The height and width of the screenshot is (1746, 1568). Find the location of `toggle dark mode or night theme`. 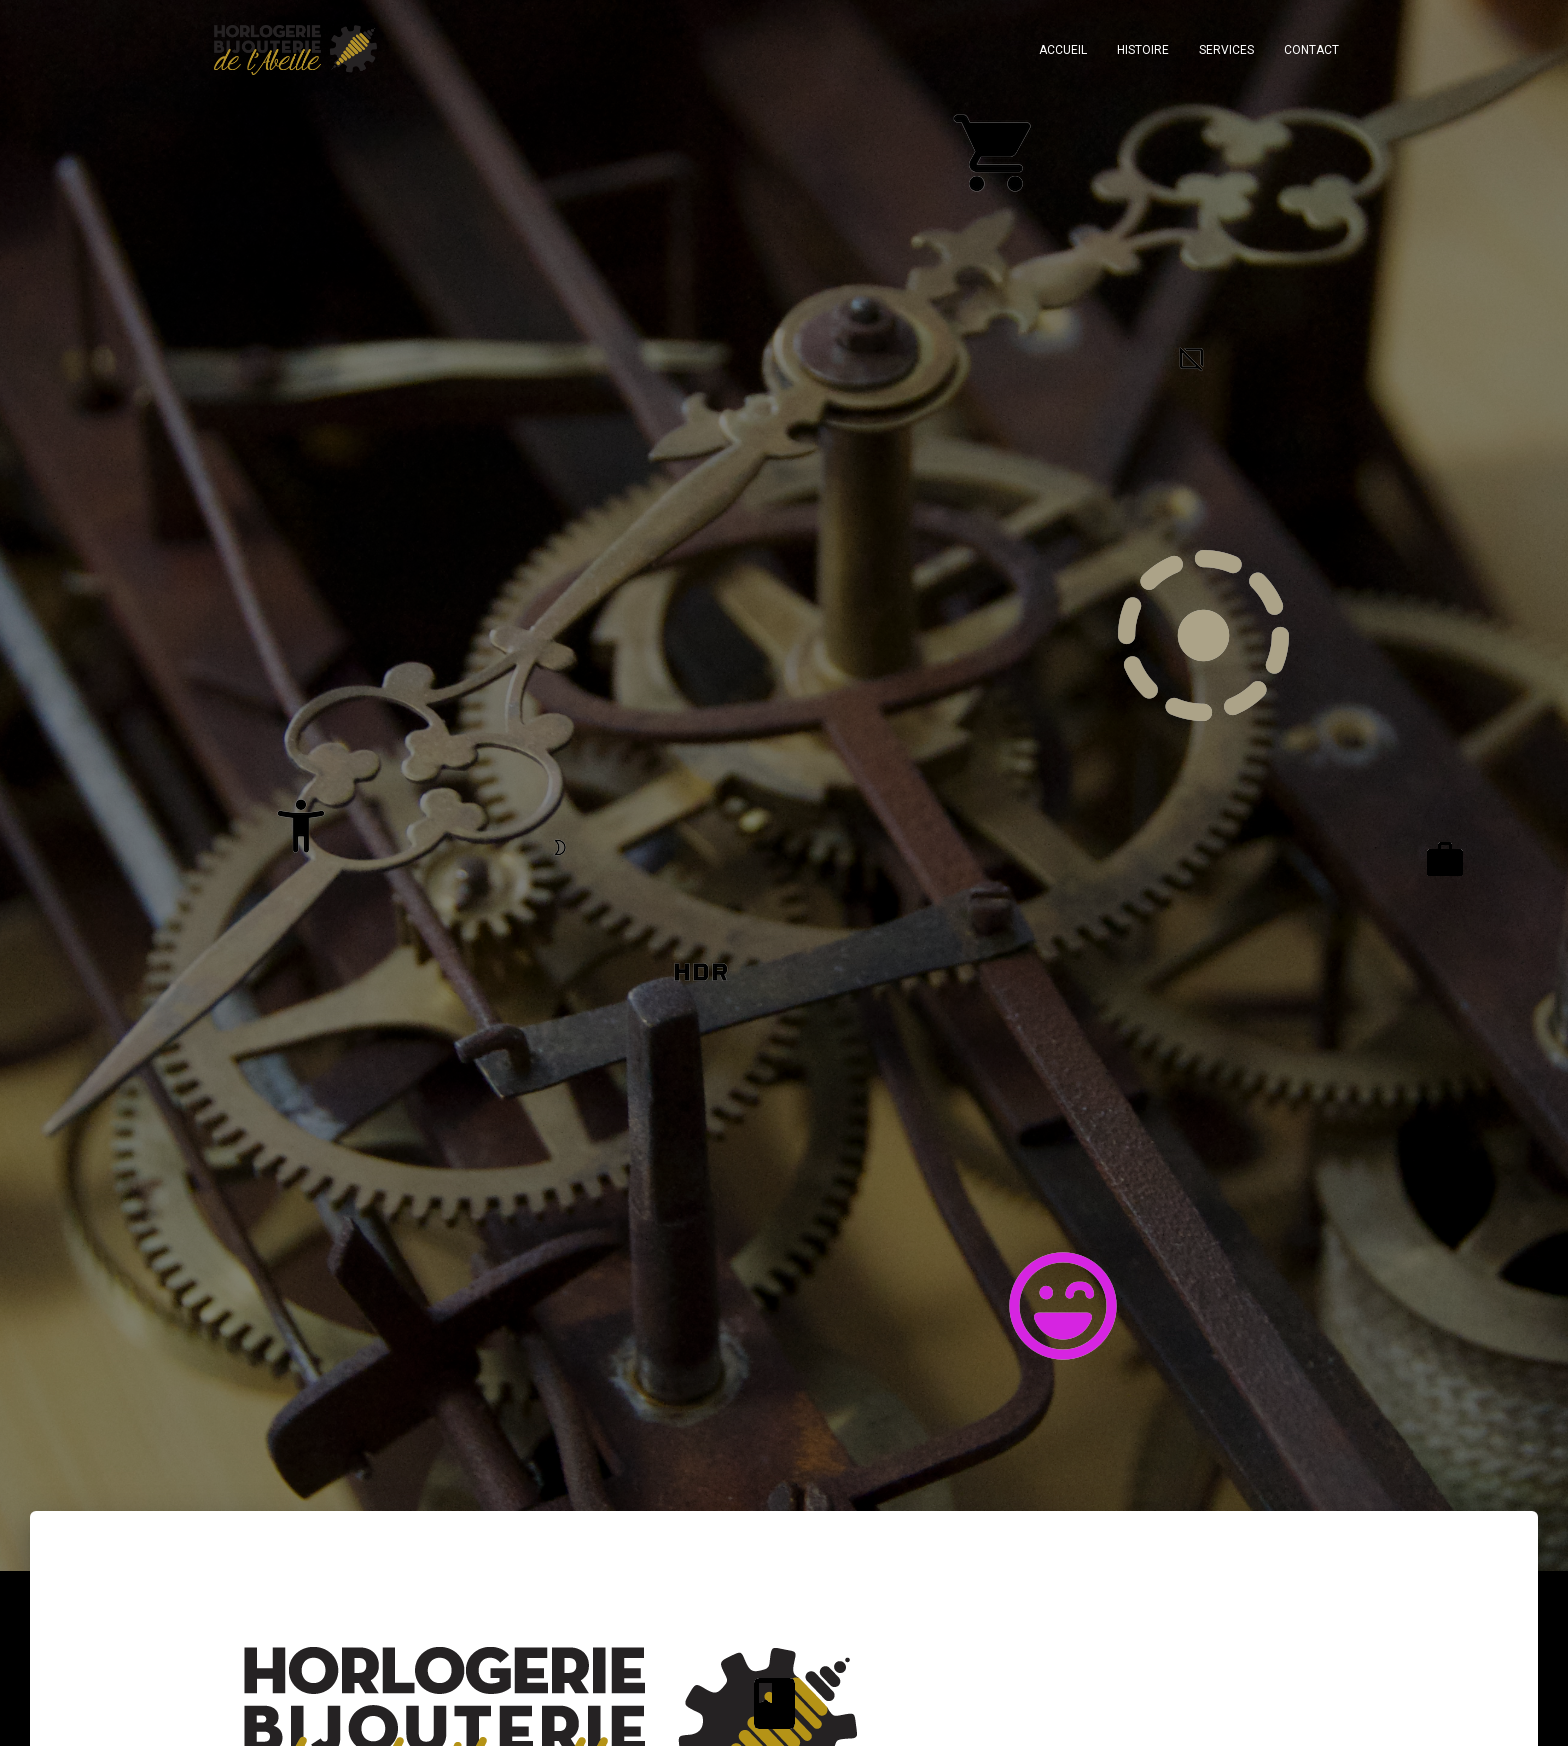

toggle dark mode or night theme is located at coordinates (559, 847).